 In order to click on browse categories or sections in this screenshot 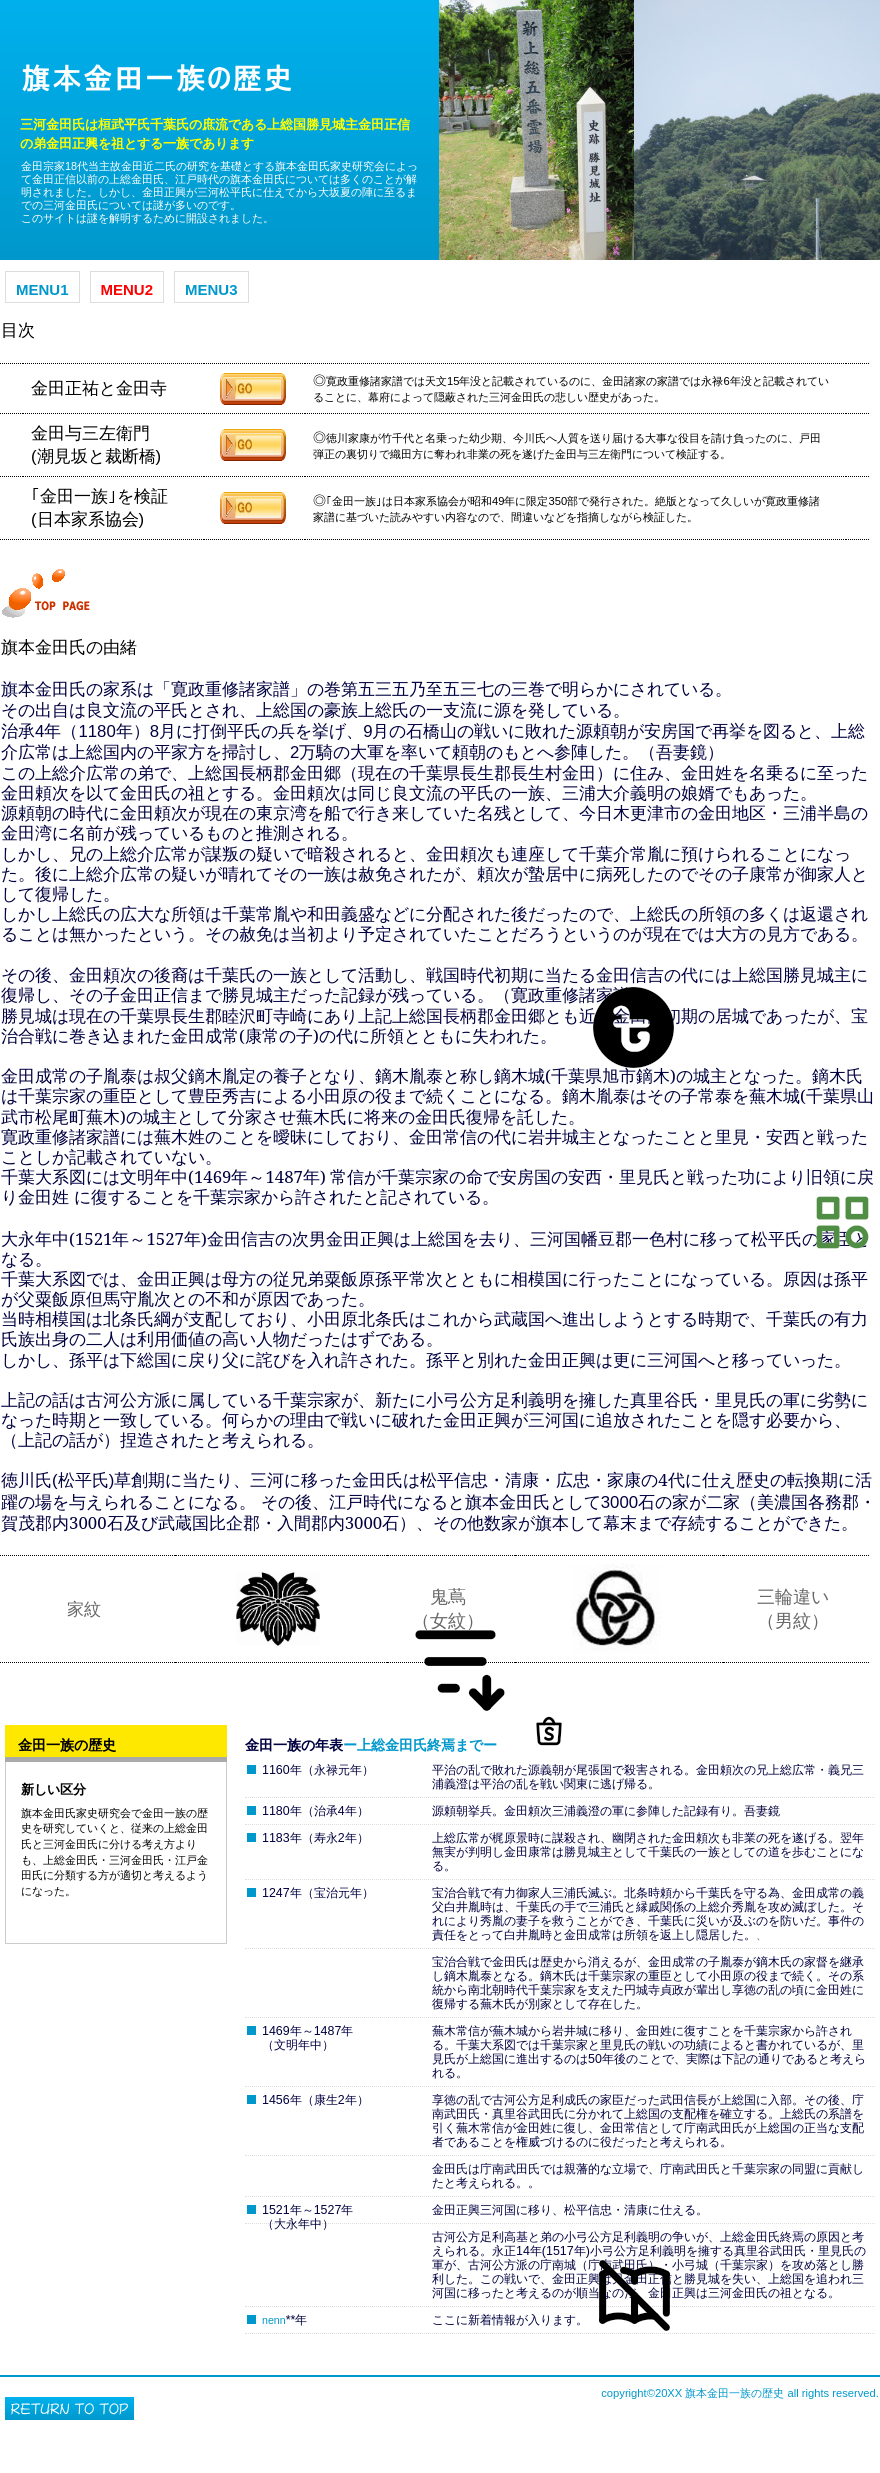, I will do `click(842, 1222)`.